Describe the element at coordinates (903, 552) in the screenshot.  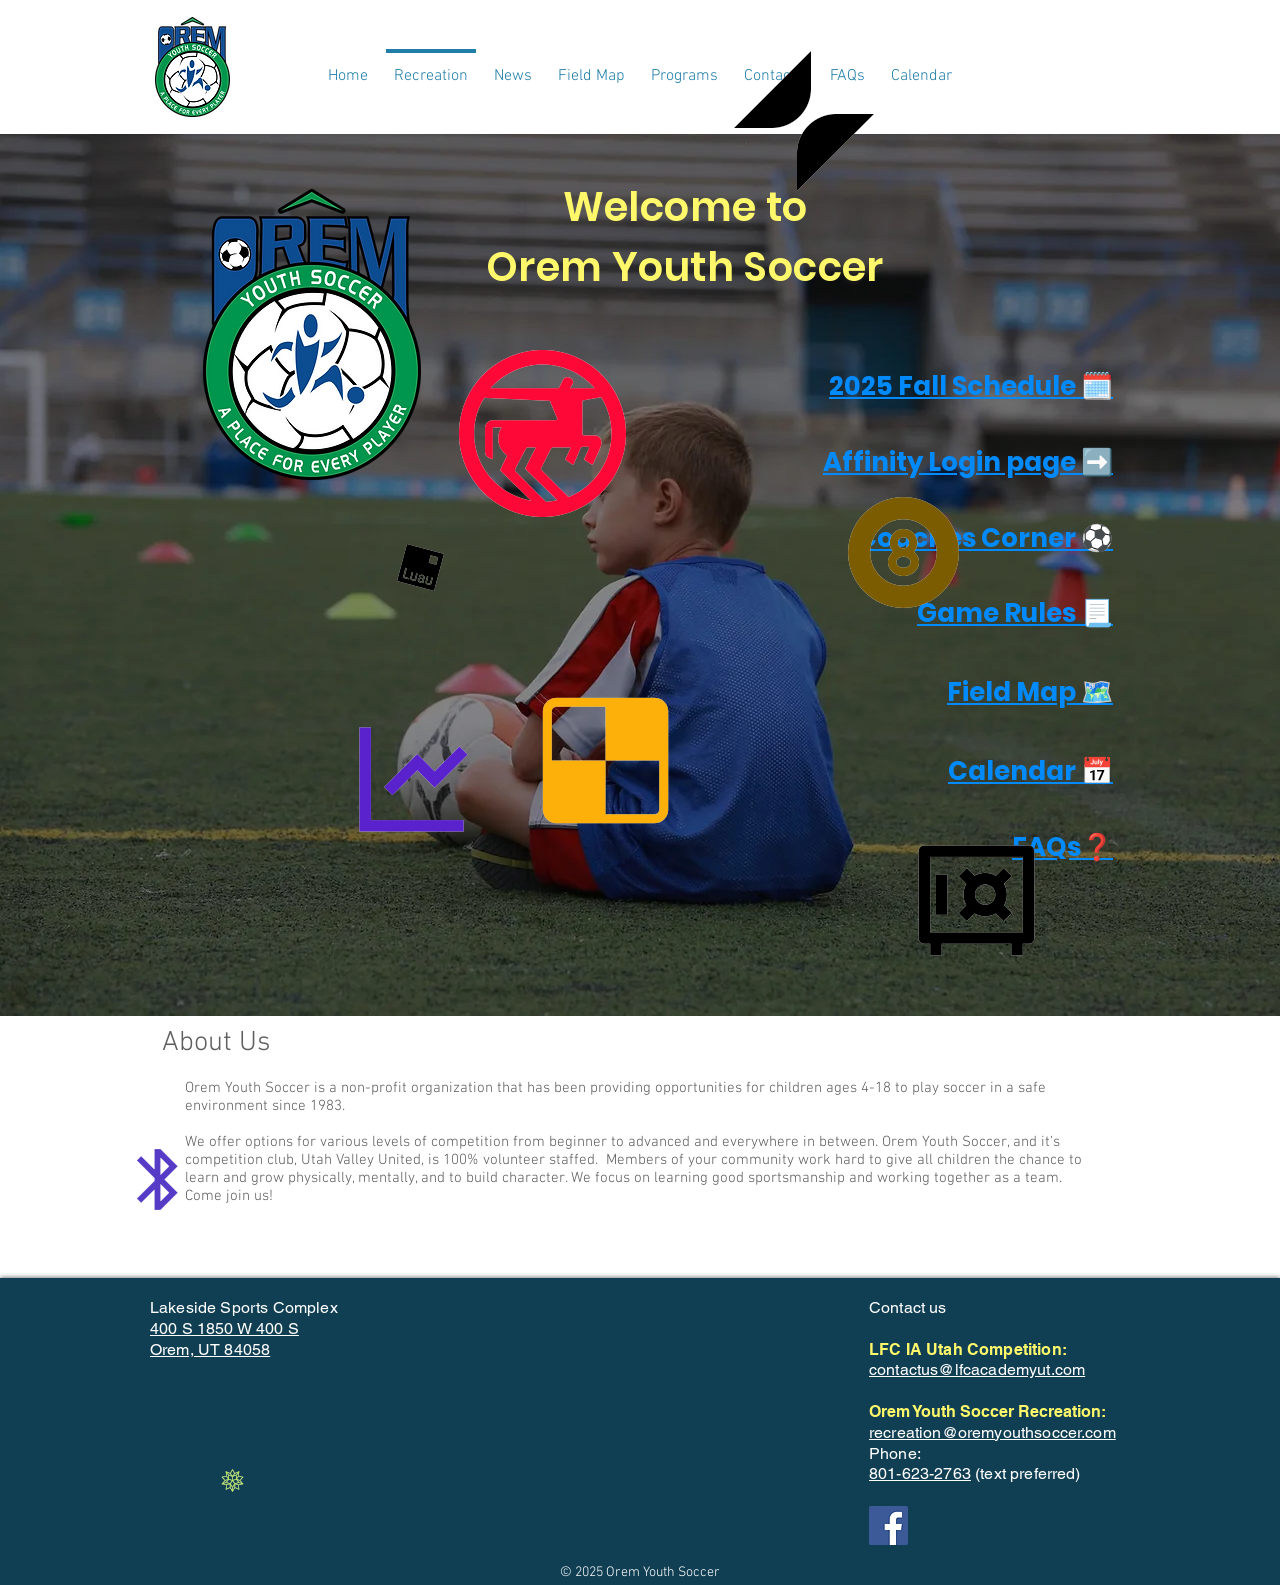
I see `access billiards or pool game` at that location.